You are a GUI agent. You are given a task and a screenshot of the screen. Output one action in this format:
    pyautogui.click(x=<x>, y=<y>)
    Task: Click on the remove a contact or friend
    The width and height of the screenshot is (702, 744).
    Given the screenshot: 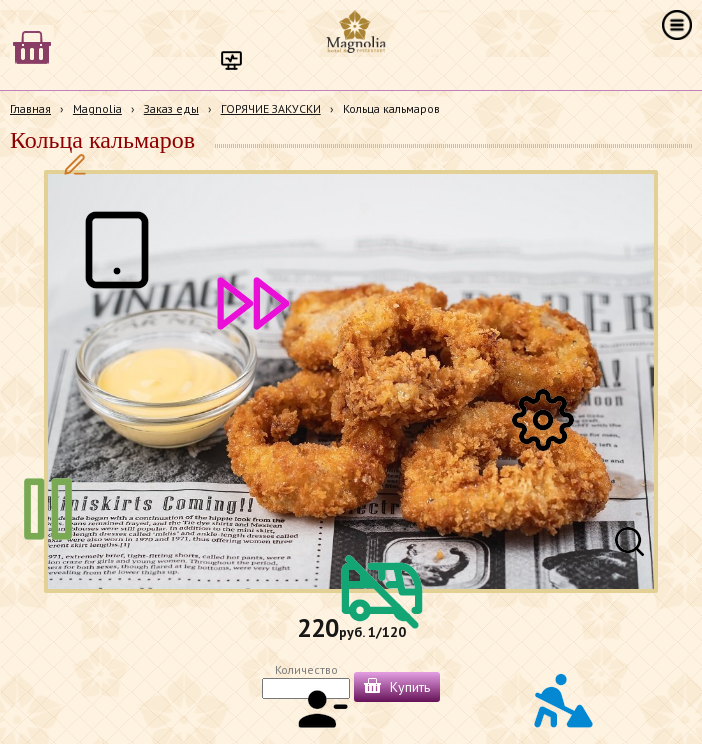 What is the action you would take?
    pyautogui.click(x=322, y=709)
    